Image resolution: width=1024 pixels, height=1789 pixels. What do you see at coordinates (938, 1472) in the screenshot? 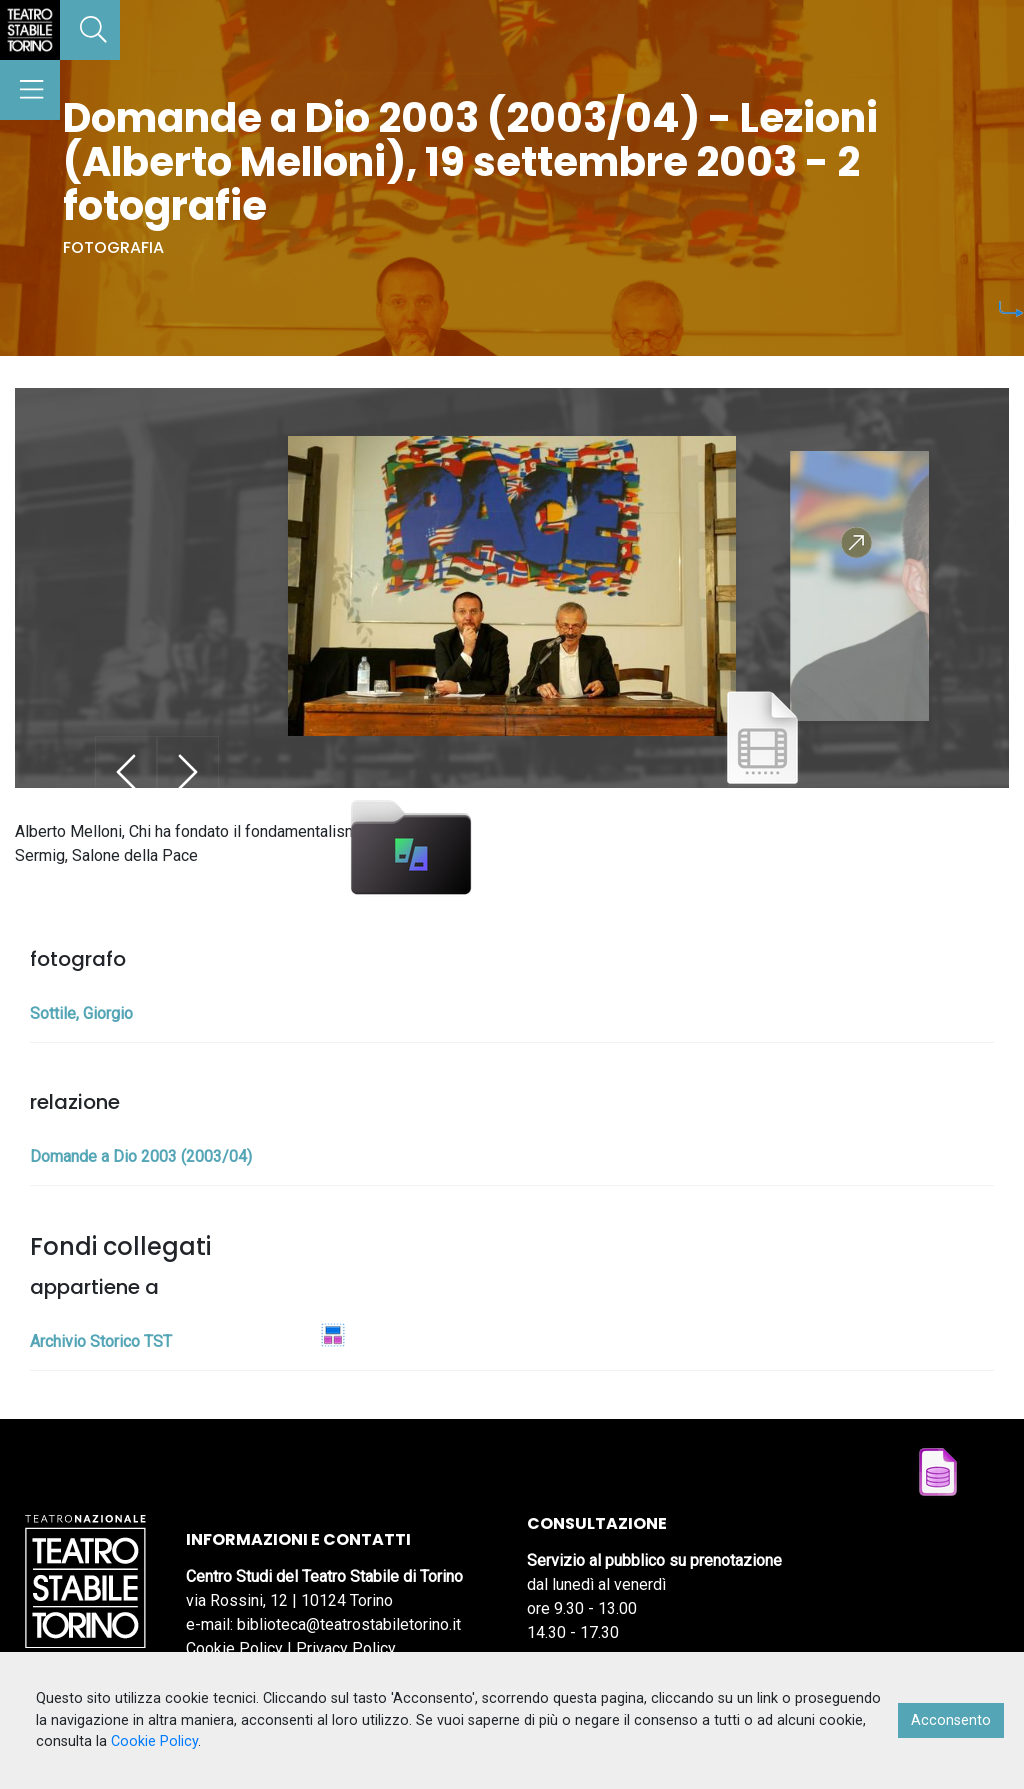
I see `libreoffice base database file` at bounding box center [938, 1472].